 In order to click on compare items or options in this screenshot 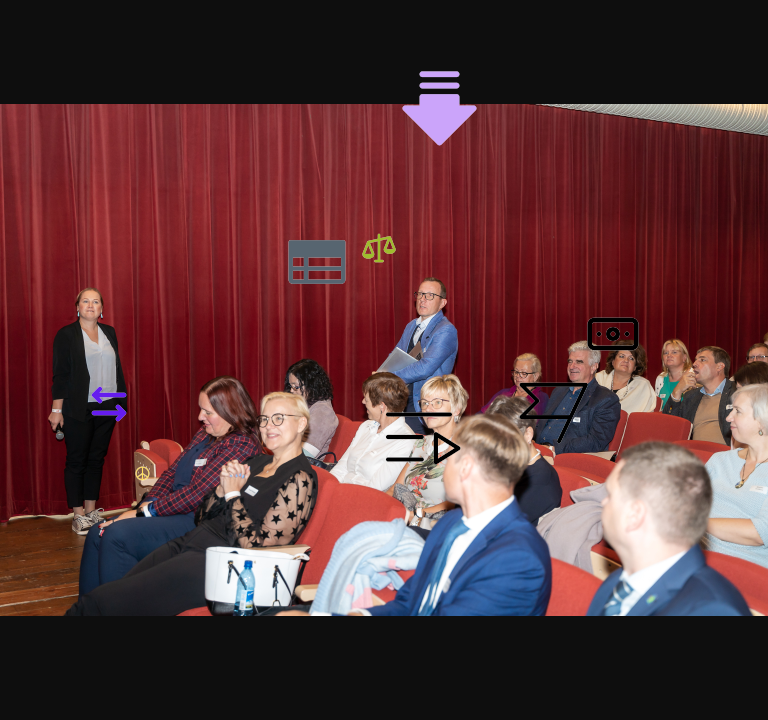, I will do `click(379, 248)`.